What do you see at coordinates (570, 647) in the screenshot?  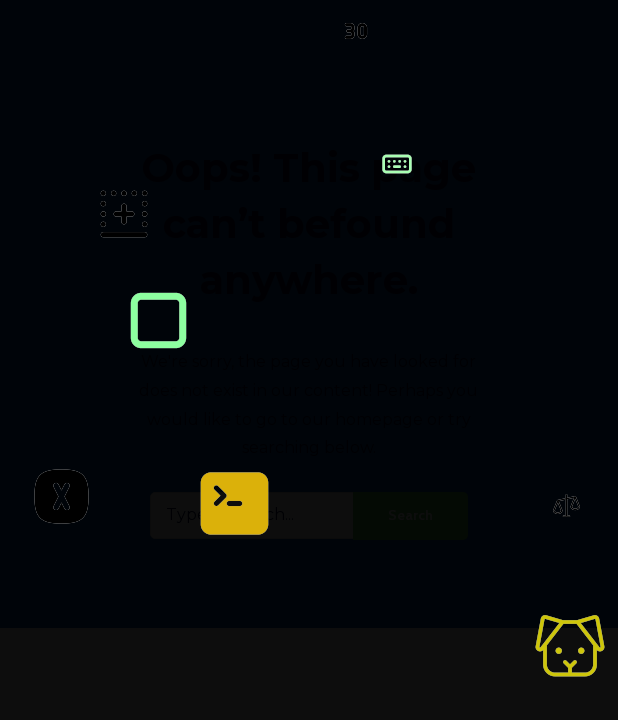 I see `browse pet-related content or services` at bounding box center [570, 647].